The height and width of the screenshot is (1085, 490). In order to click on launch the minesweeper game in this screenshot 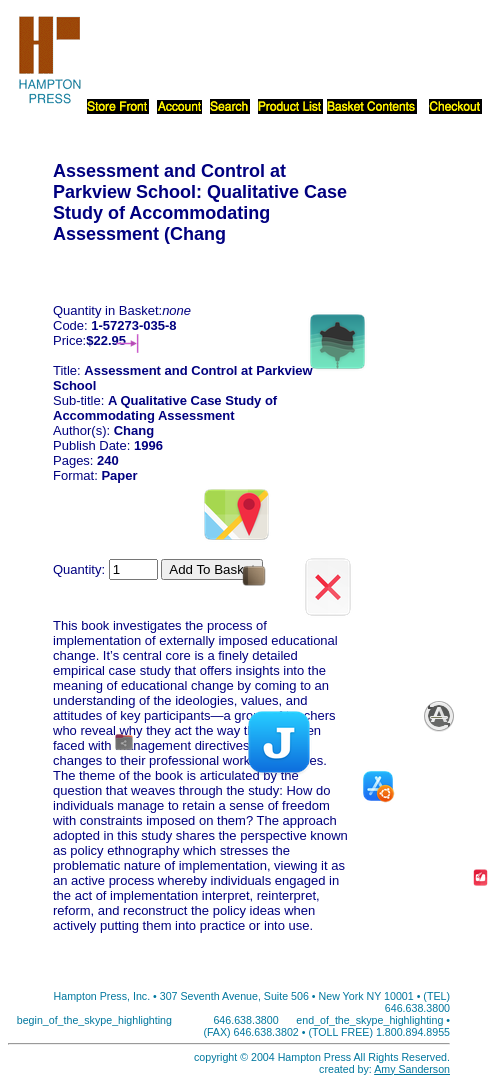, I will do `click(337, 341)`.